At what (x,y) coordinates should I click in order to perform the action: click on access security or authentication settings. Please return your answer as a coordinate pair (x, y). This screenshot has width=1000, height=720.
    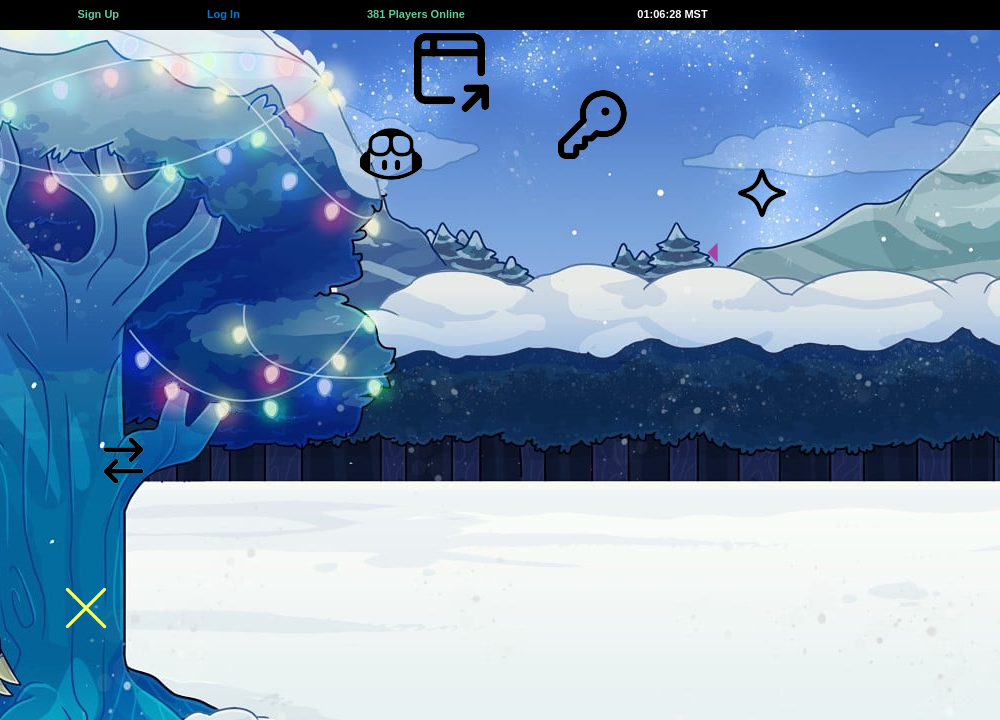
    Looking at the image, I should click on (592, 124).